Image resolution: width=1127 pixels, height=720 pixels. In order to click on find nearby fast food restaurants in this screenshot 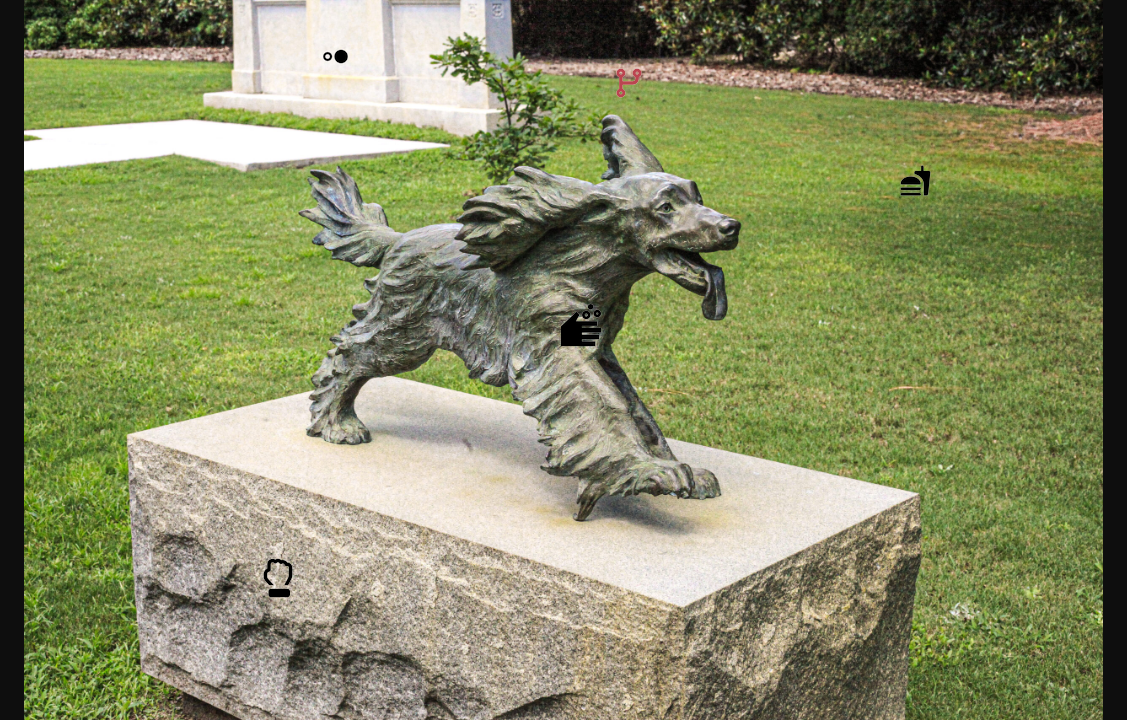, I will do `click(915, 180)`.